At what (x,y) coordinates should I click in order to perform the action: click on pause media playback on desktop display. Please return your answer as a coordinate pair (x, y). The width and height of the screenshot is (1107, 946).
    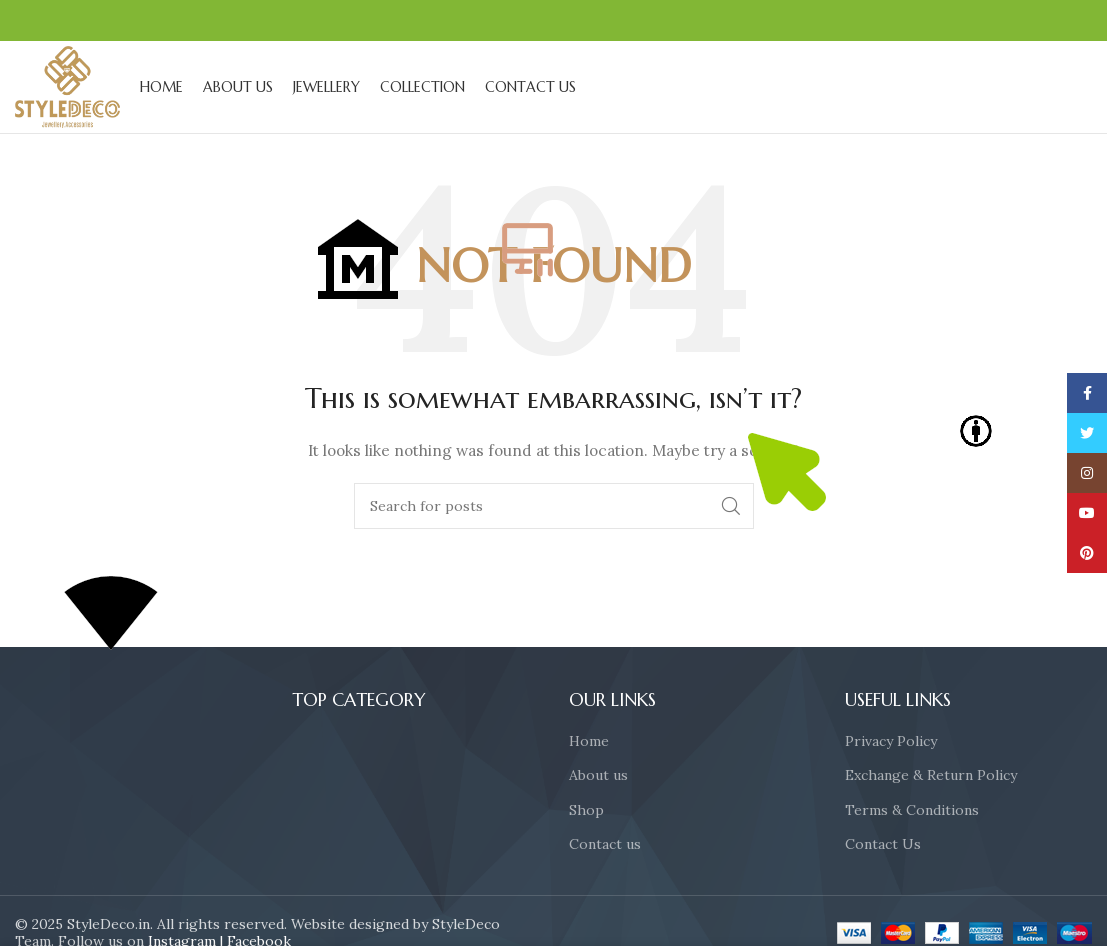
    Looking at the image, I should click on (527, 248).